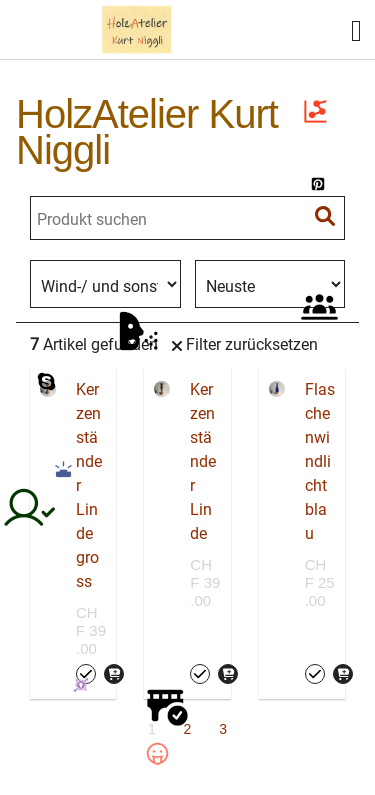  Describe the element at coordinates (319, 306) in the screenshot. I see `view all team members or users` at that location.